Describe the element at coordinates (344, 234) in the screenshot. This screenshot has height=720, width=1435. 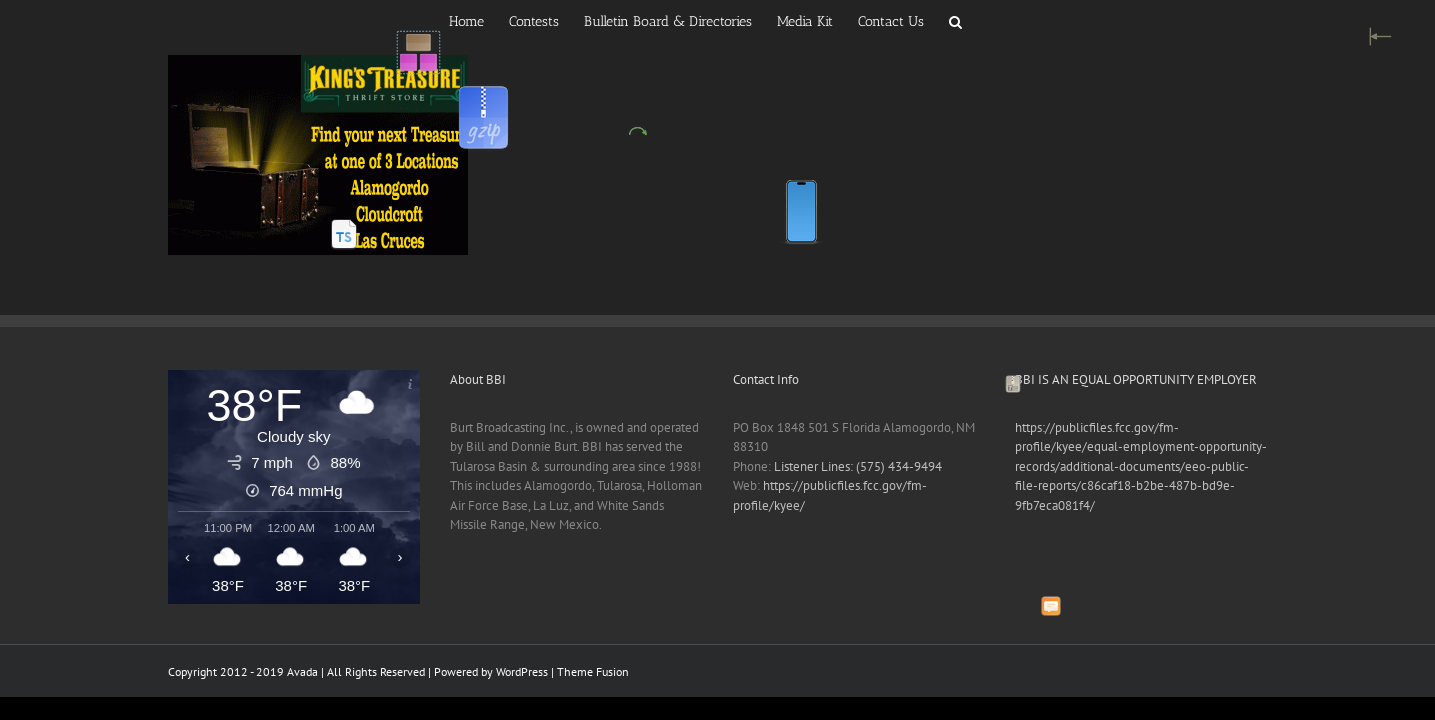
I see `a typescript source code file` at that location.